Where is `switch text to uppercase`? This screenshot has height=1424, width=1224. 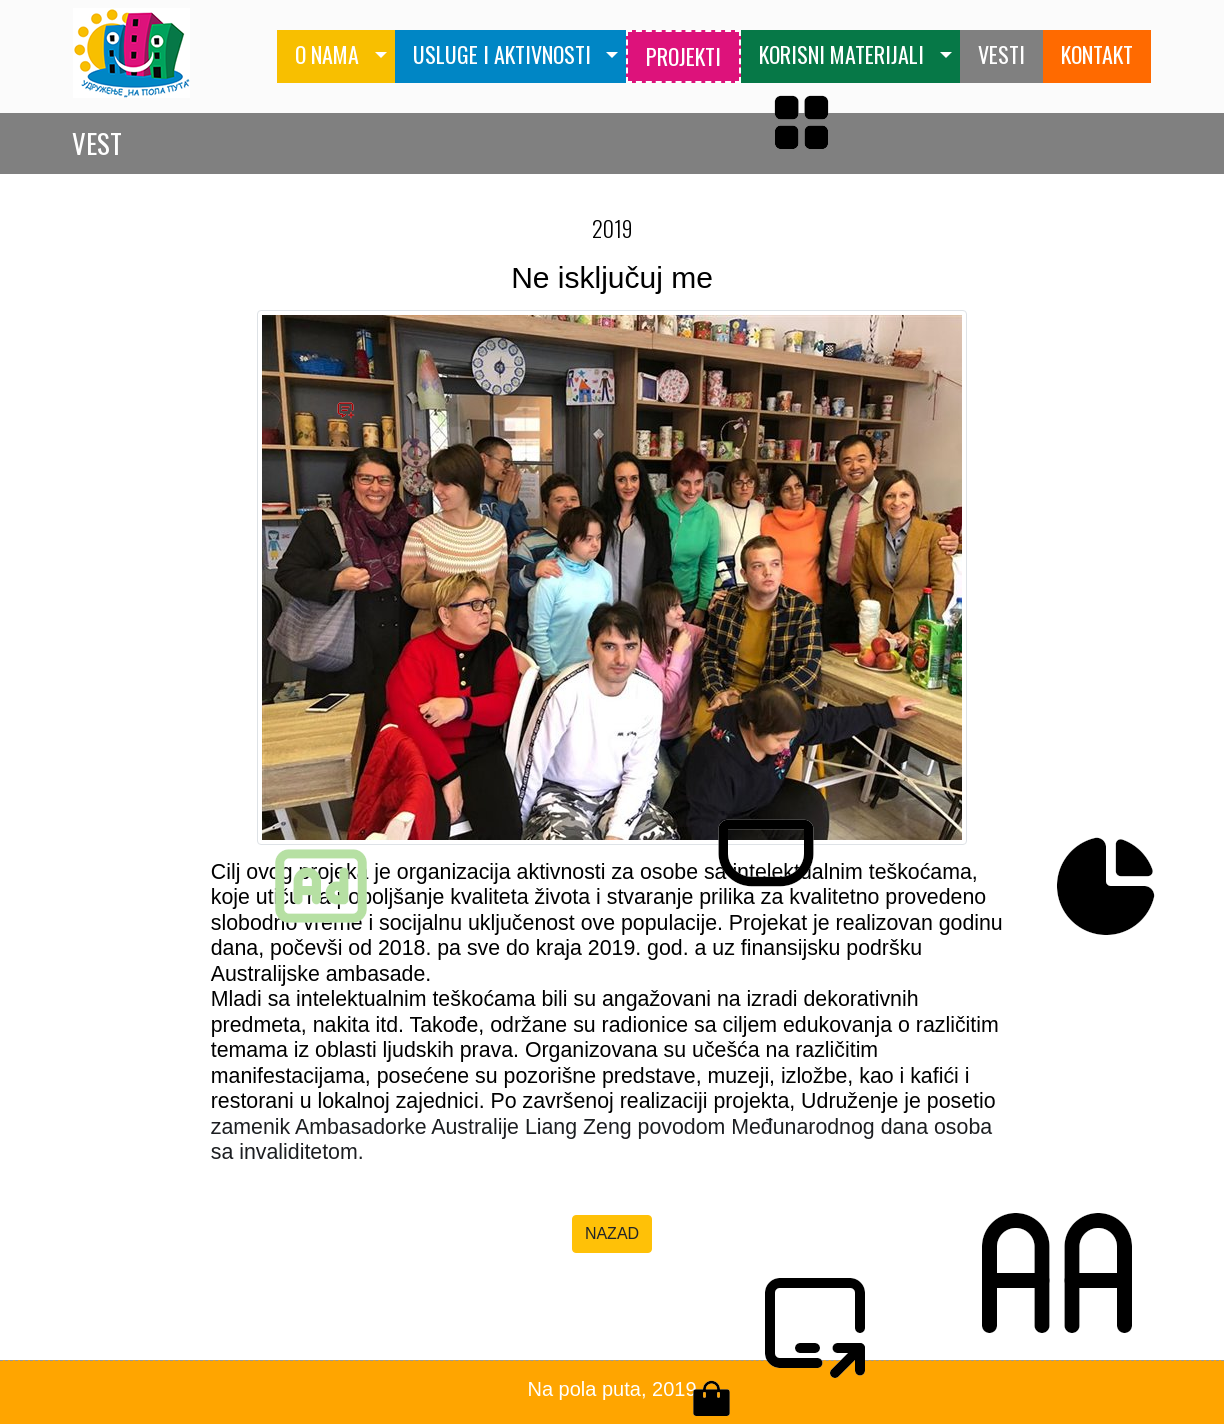
switch text to uppercase is located at coordinates (1057, 1273).